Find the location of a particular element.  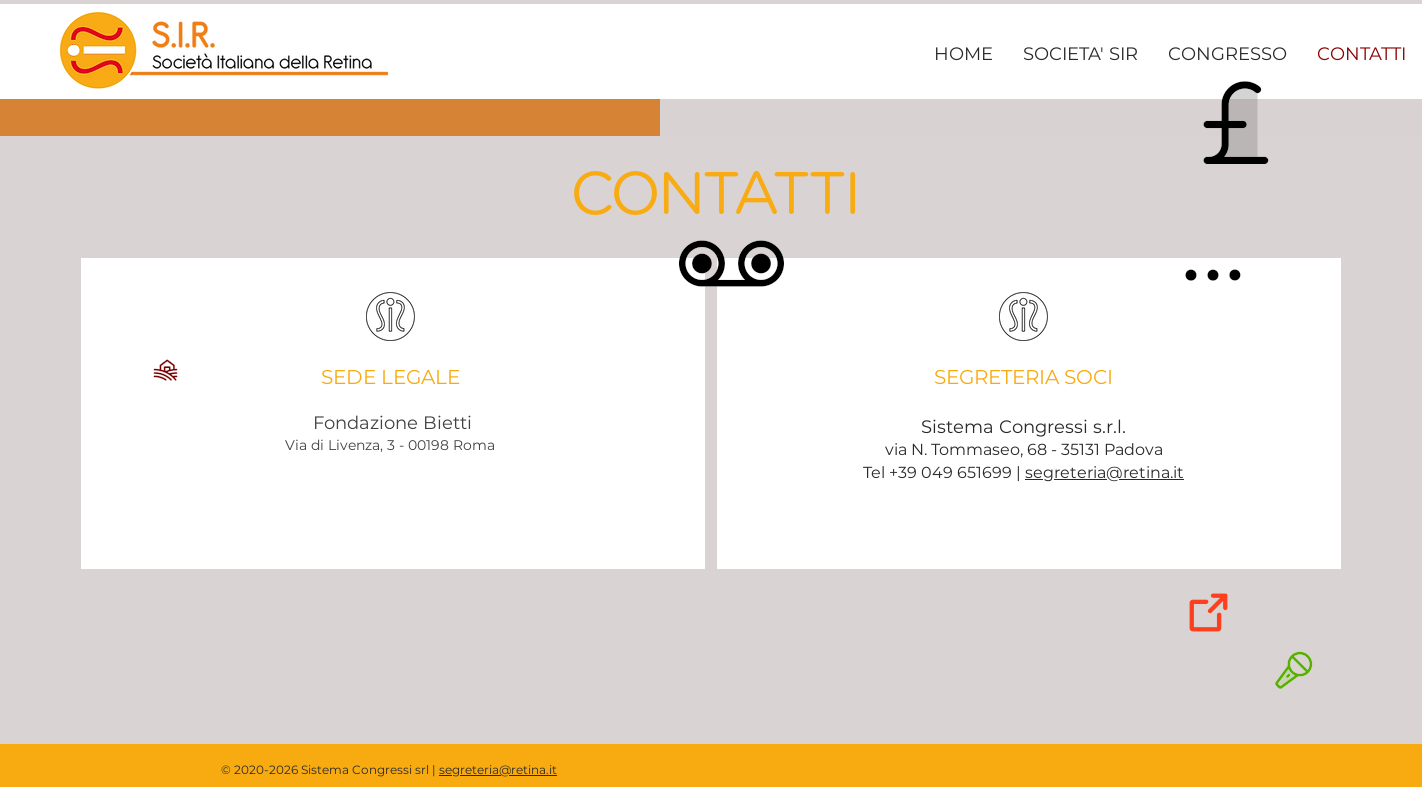

access voice recording or audio input is located at coordinates (1293, 671).